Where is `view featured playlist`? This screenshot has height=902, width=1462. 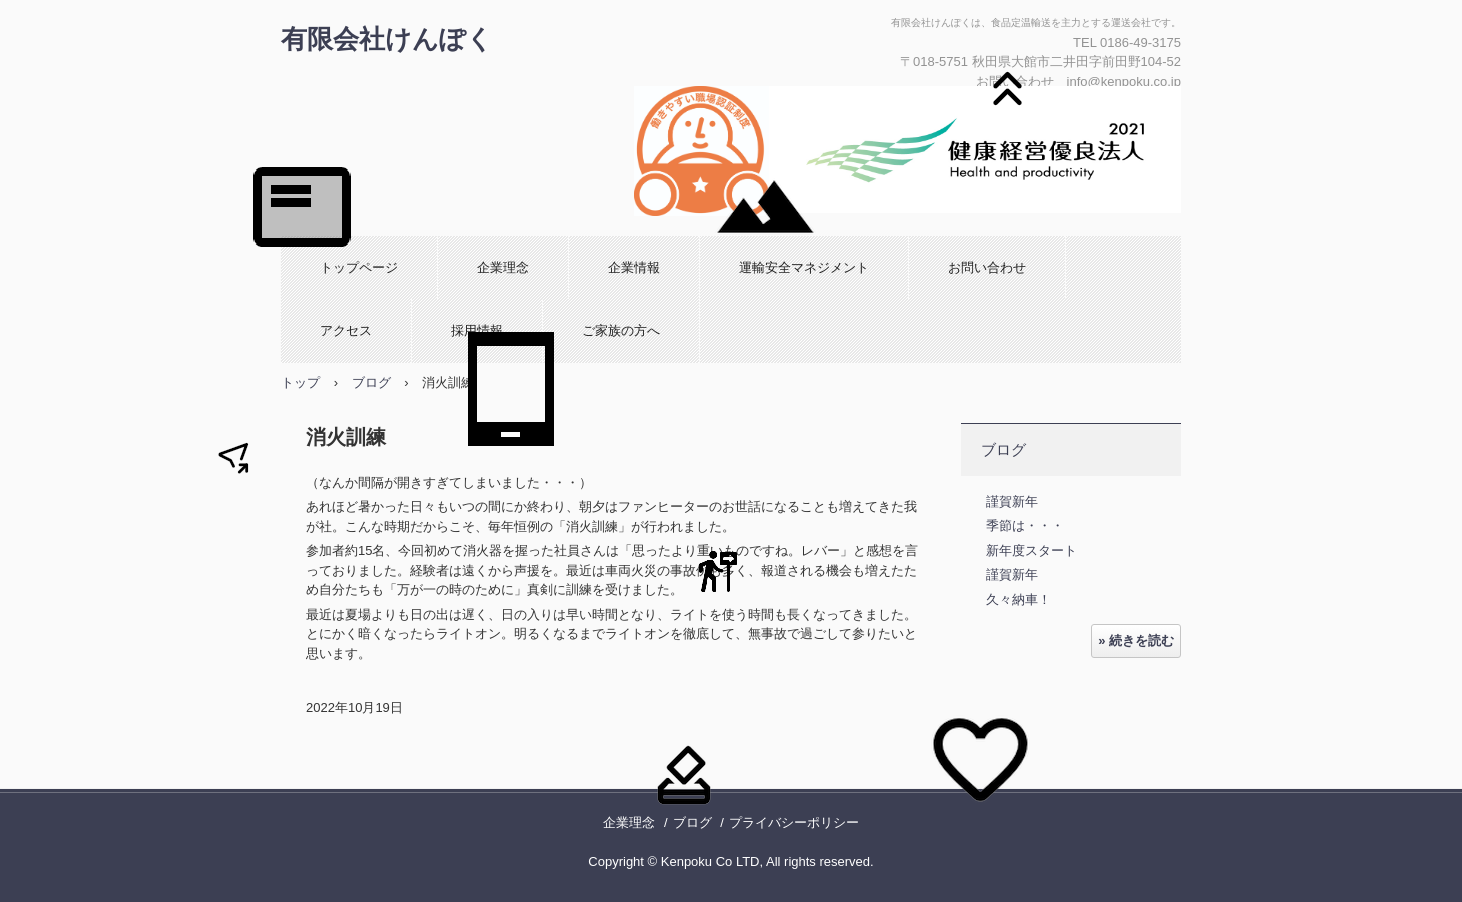
view featured playlist is located at coordinates (302, 207).